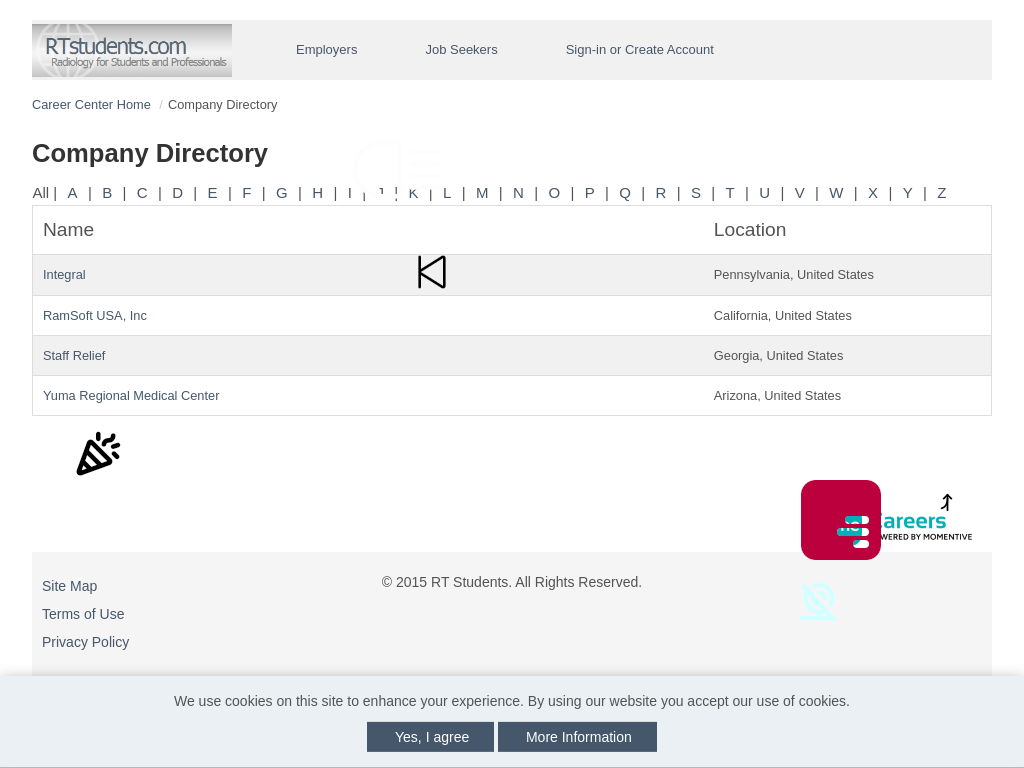 This screenshot has height=768, width=1024. What do you see at coordinates (819, 603) in the screenshot?
I see `webcam is disabled or turned off` at bounding box center [819, 603].